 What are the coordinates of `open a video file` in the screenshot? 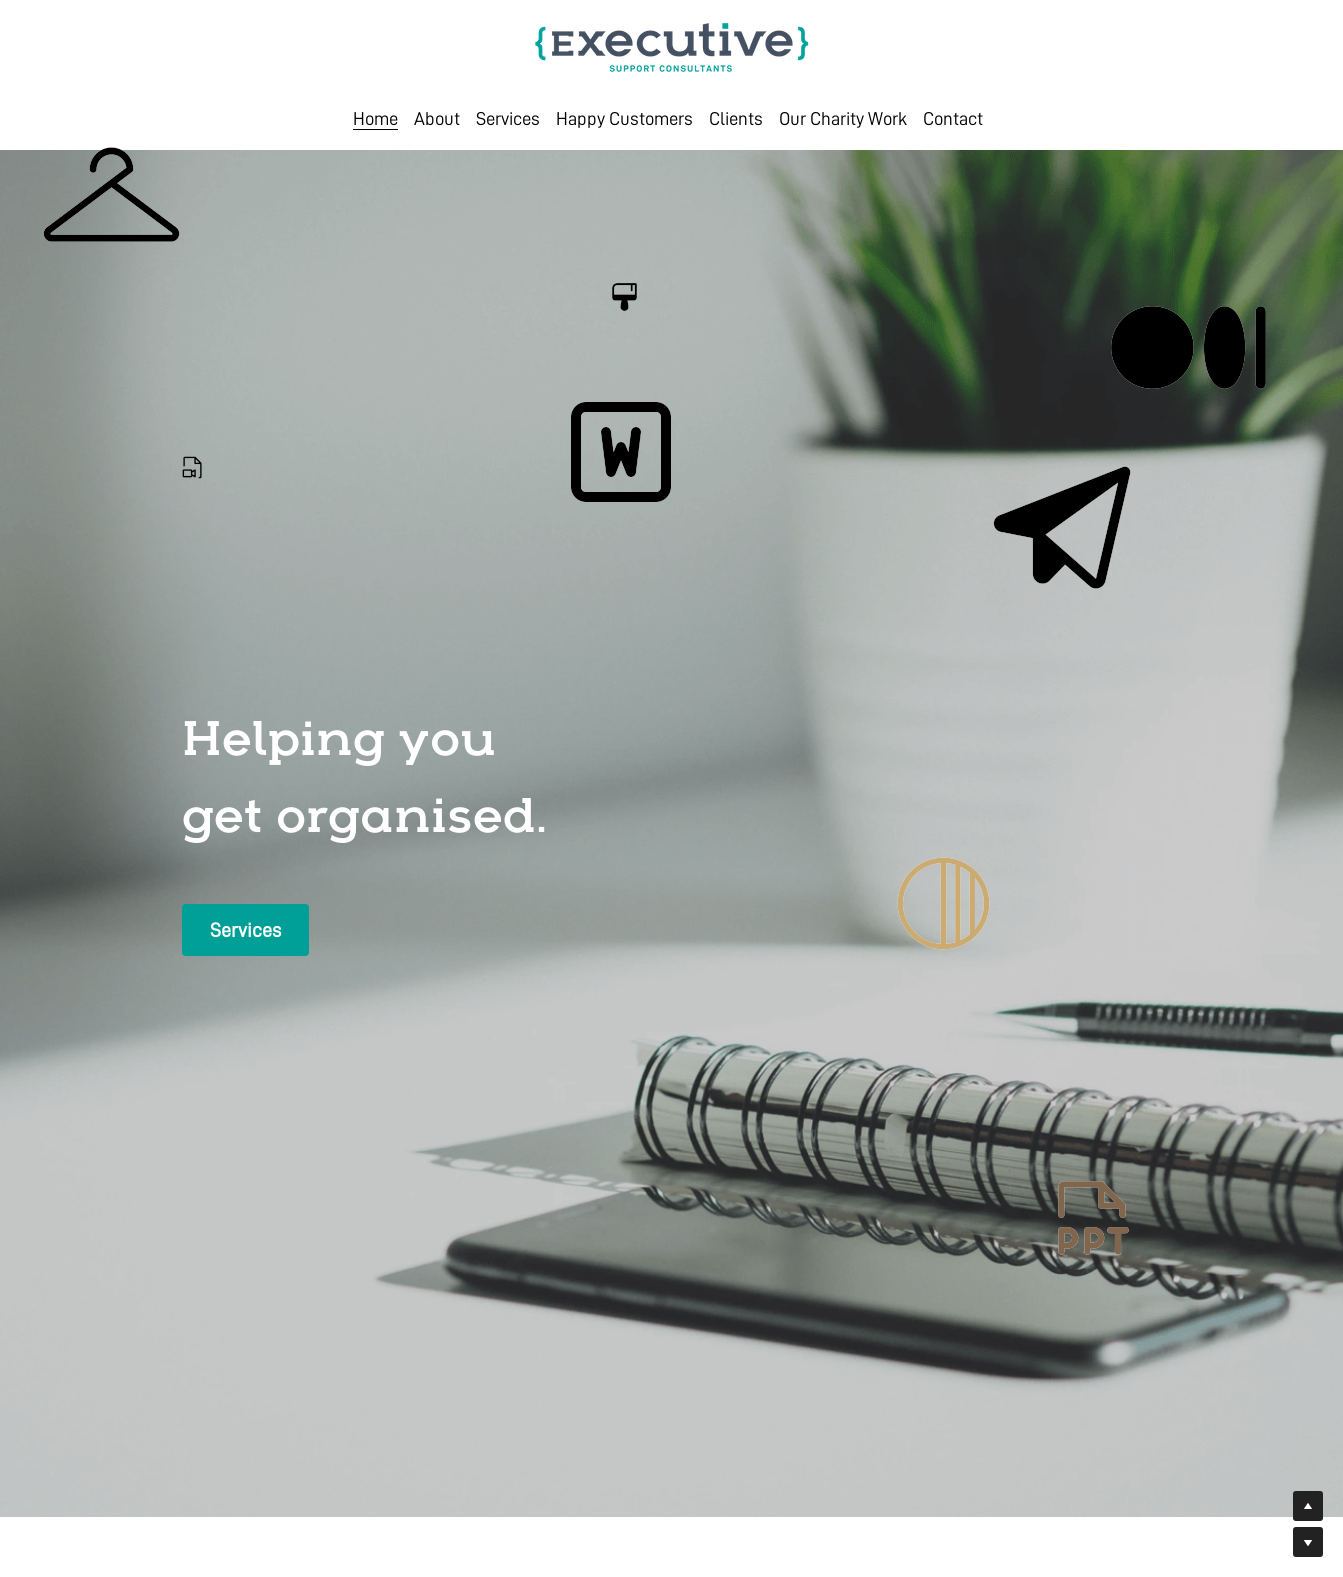 It's located at (192, 467).